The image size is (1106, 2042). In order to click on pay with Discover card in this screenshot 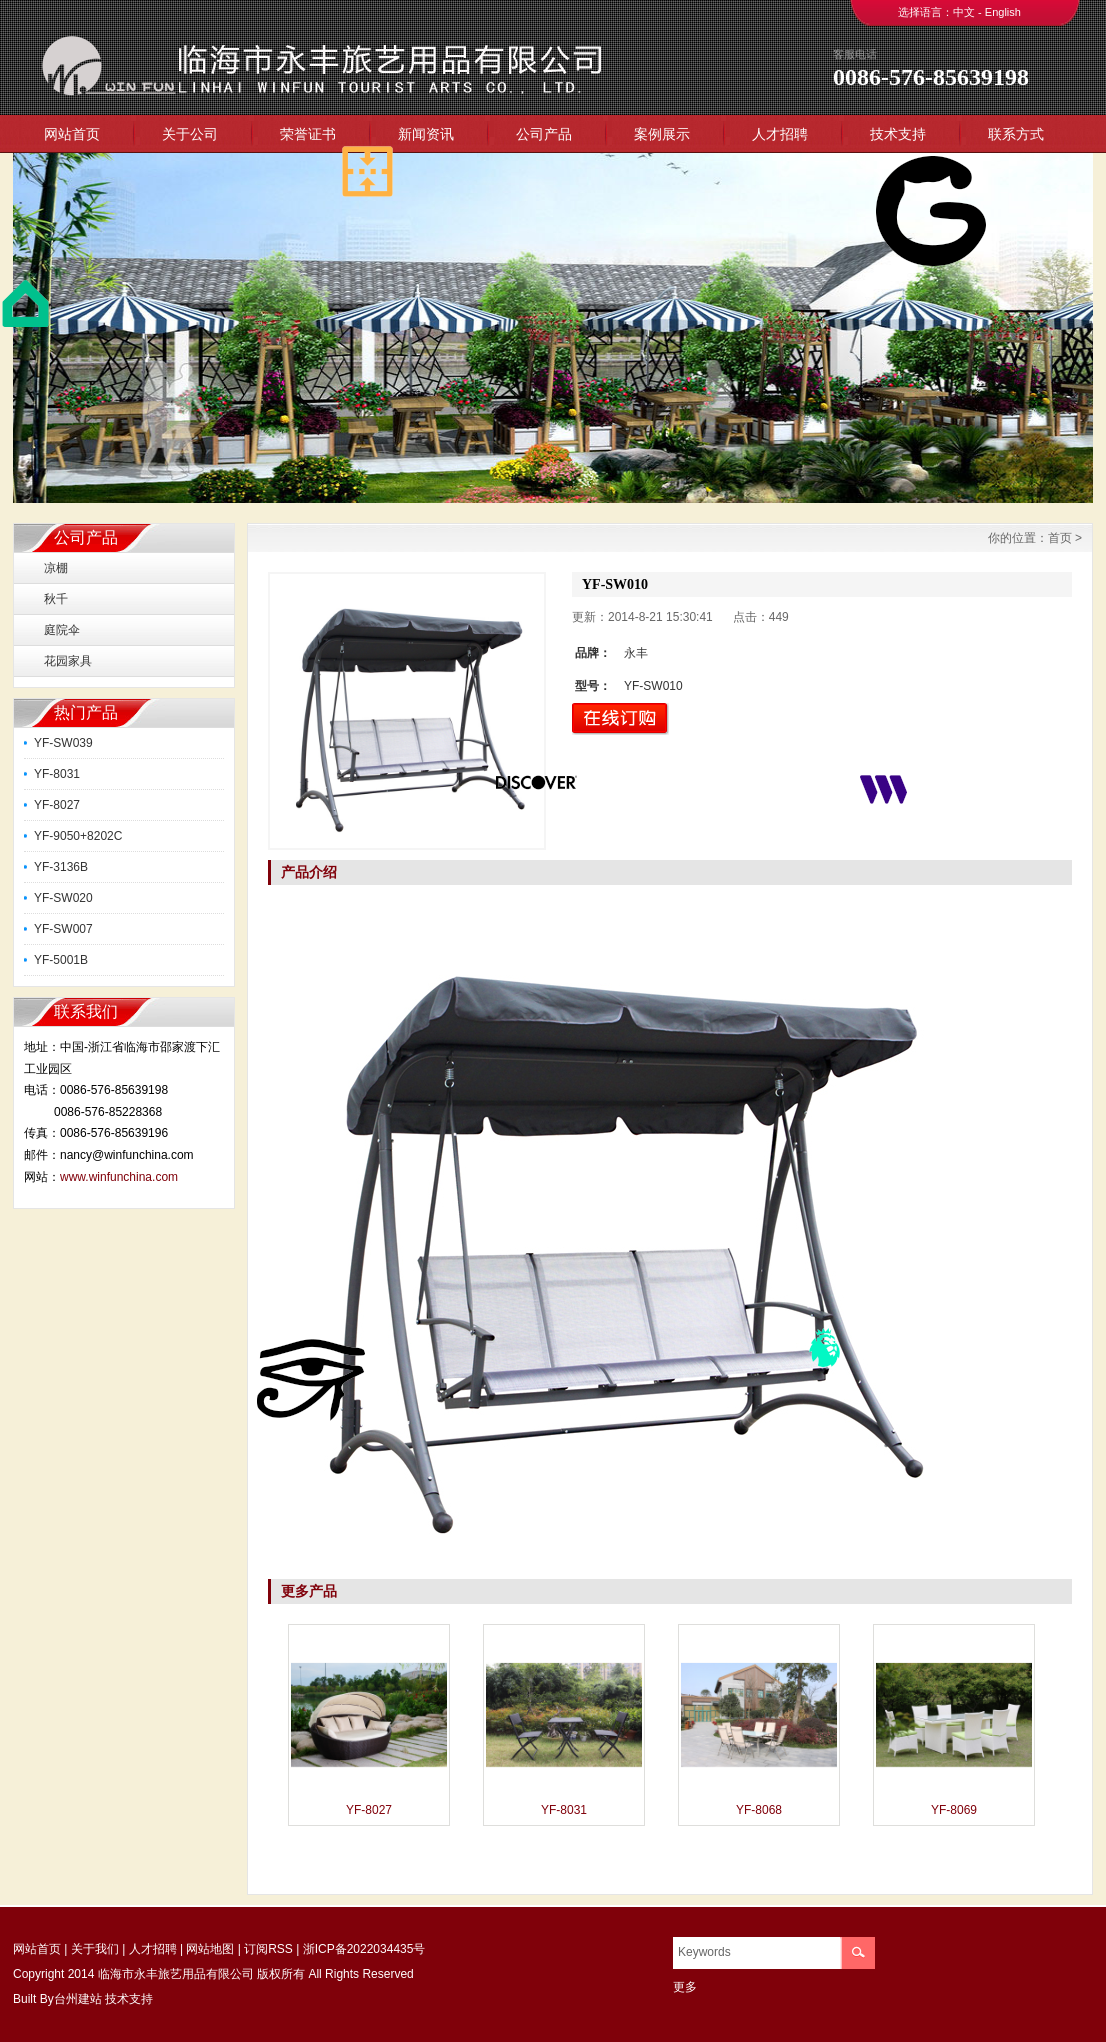, I will do `click(536, 782)`.